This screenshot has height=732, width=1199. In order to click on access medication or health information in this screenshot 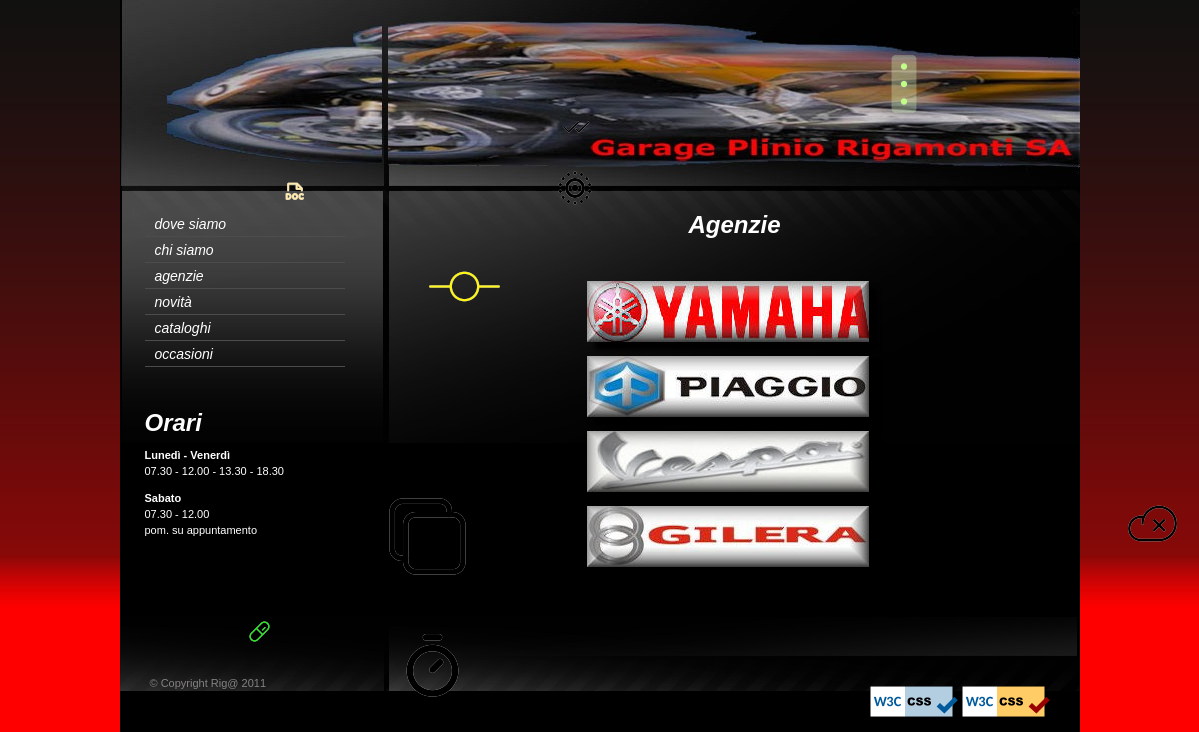, I will do `click(259, 631)`.